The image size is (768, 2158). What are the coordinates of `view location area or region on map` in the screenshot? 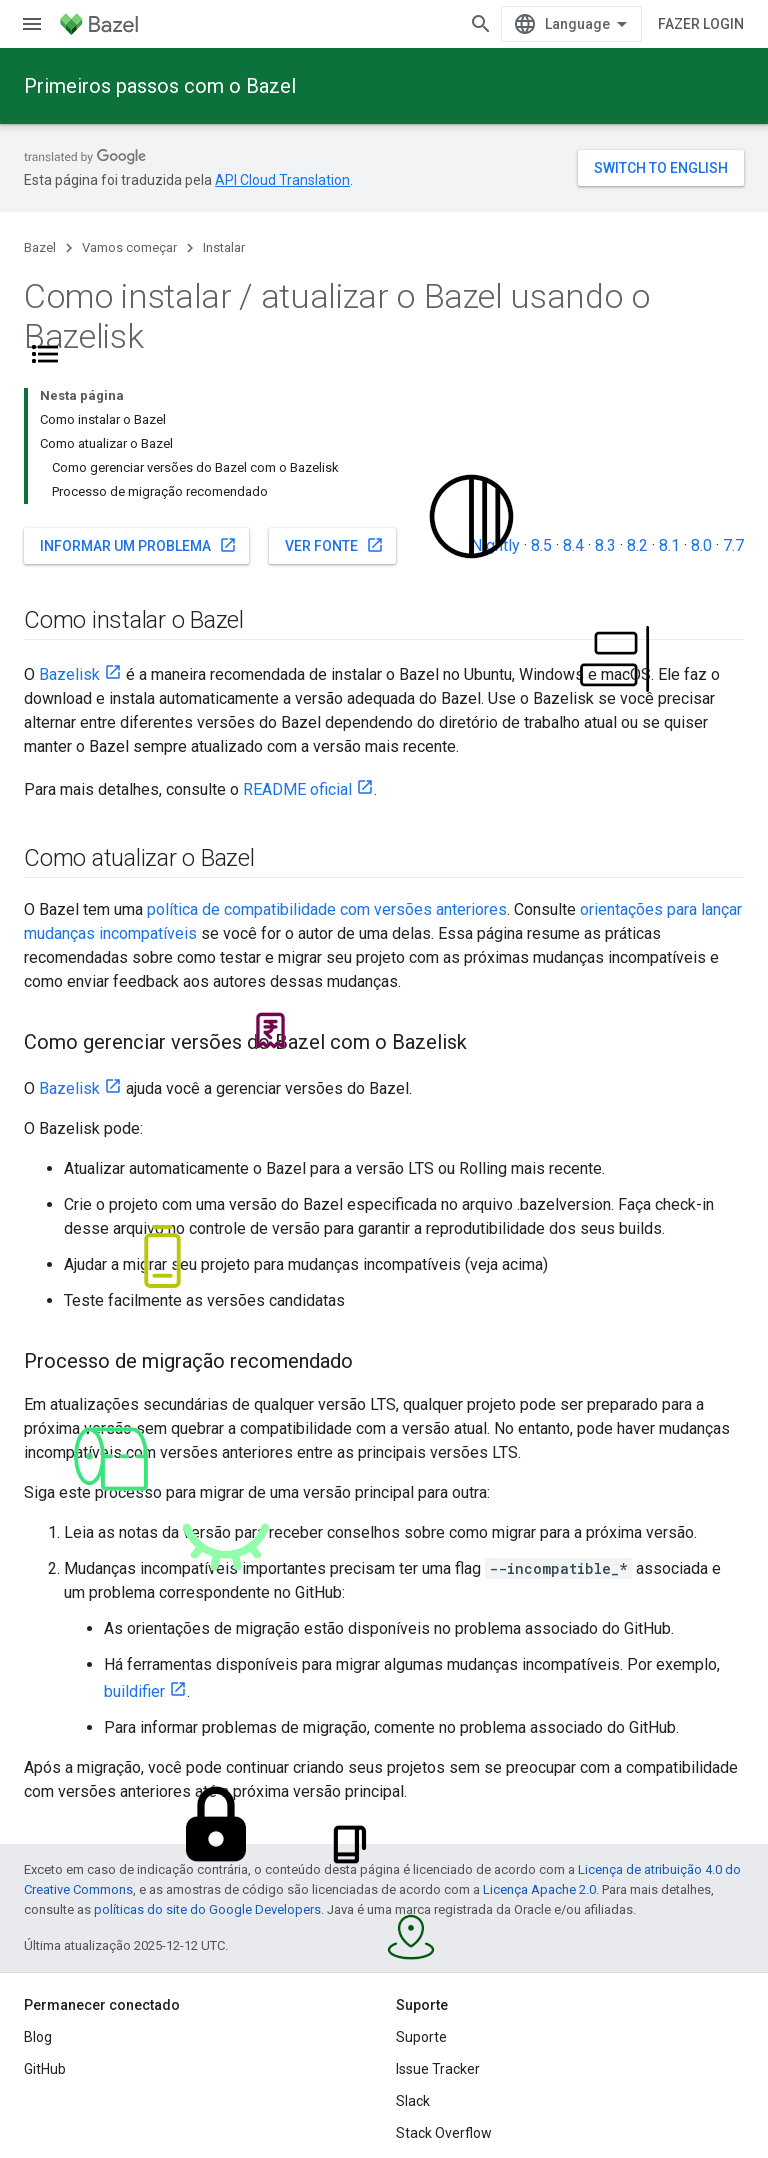 It's located at (411, 1938).